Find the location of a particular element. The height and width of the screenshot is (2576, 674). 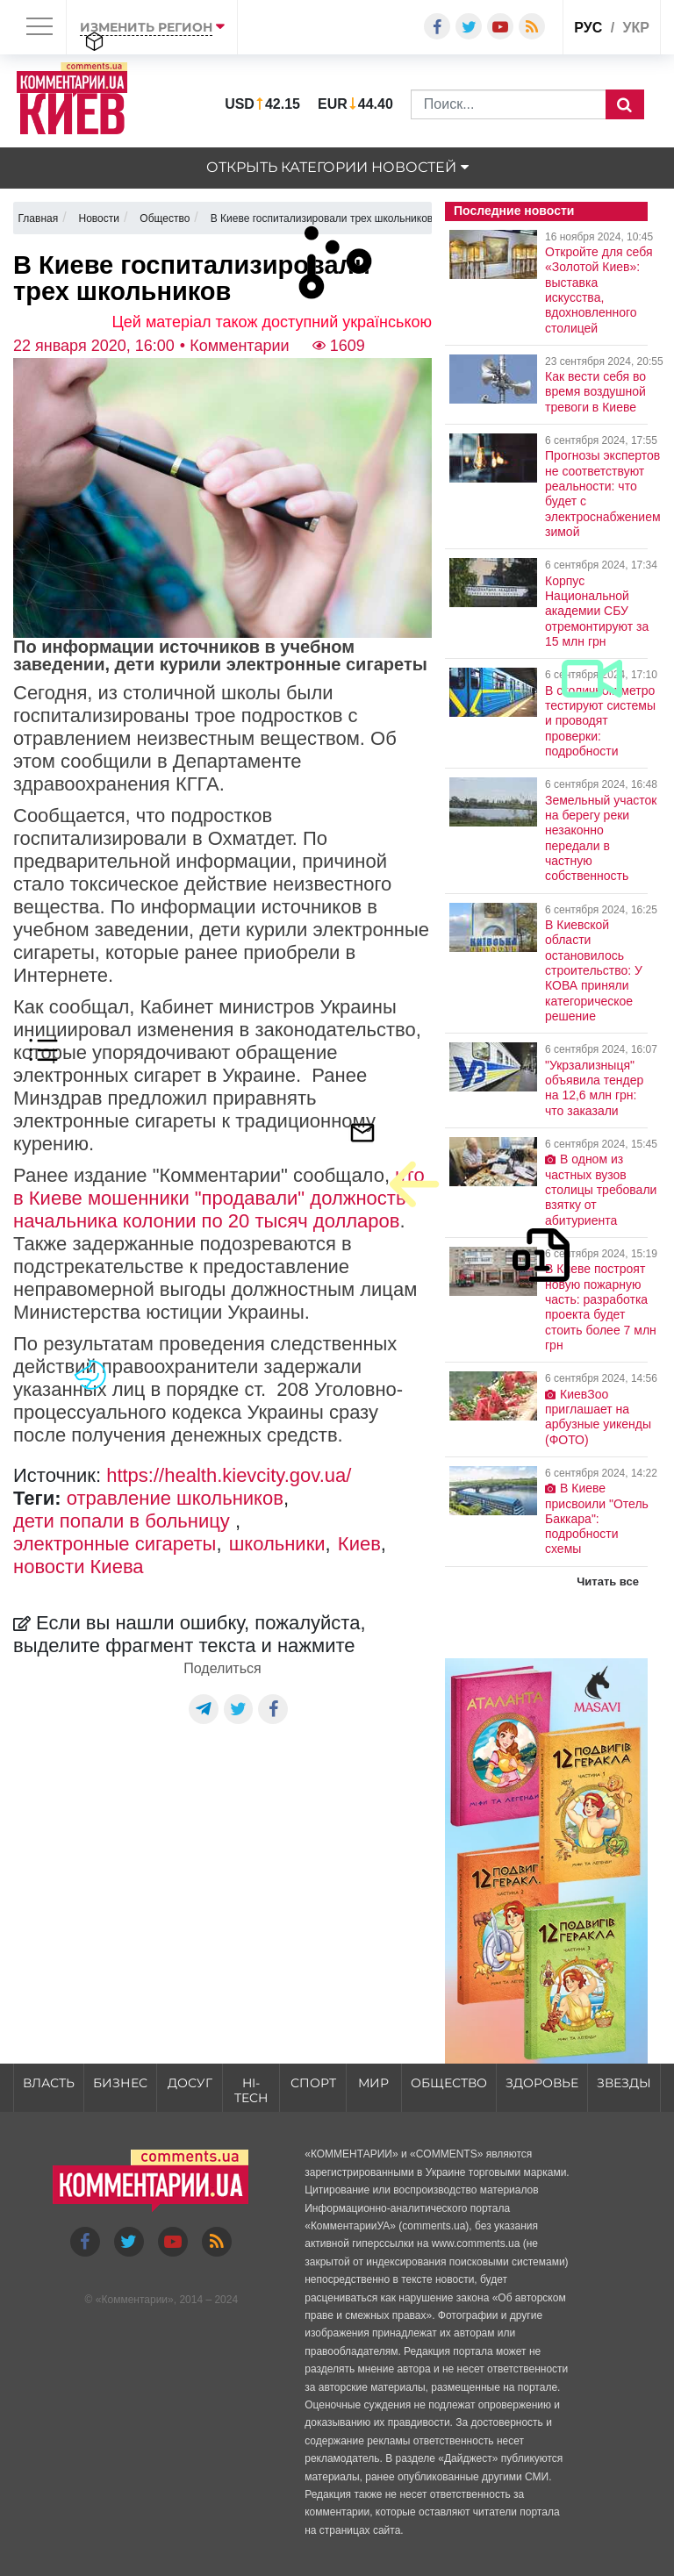

go back to the previous page is located at coordinates (416, 1185).